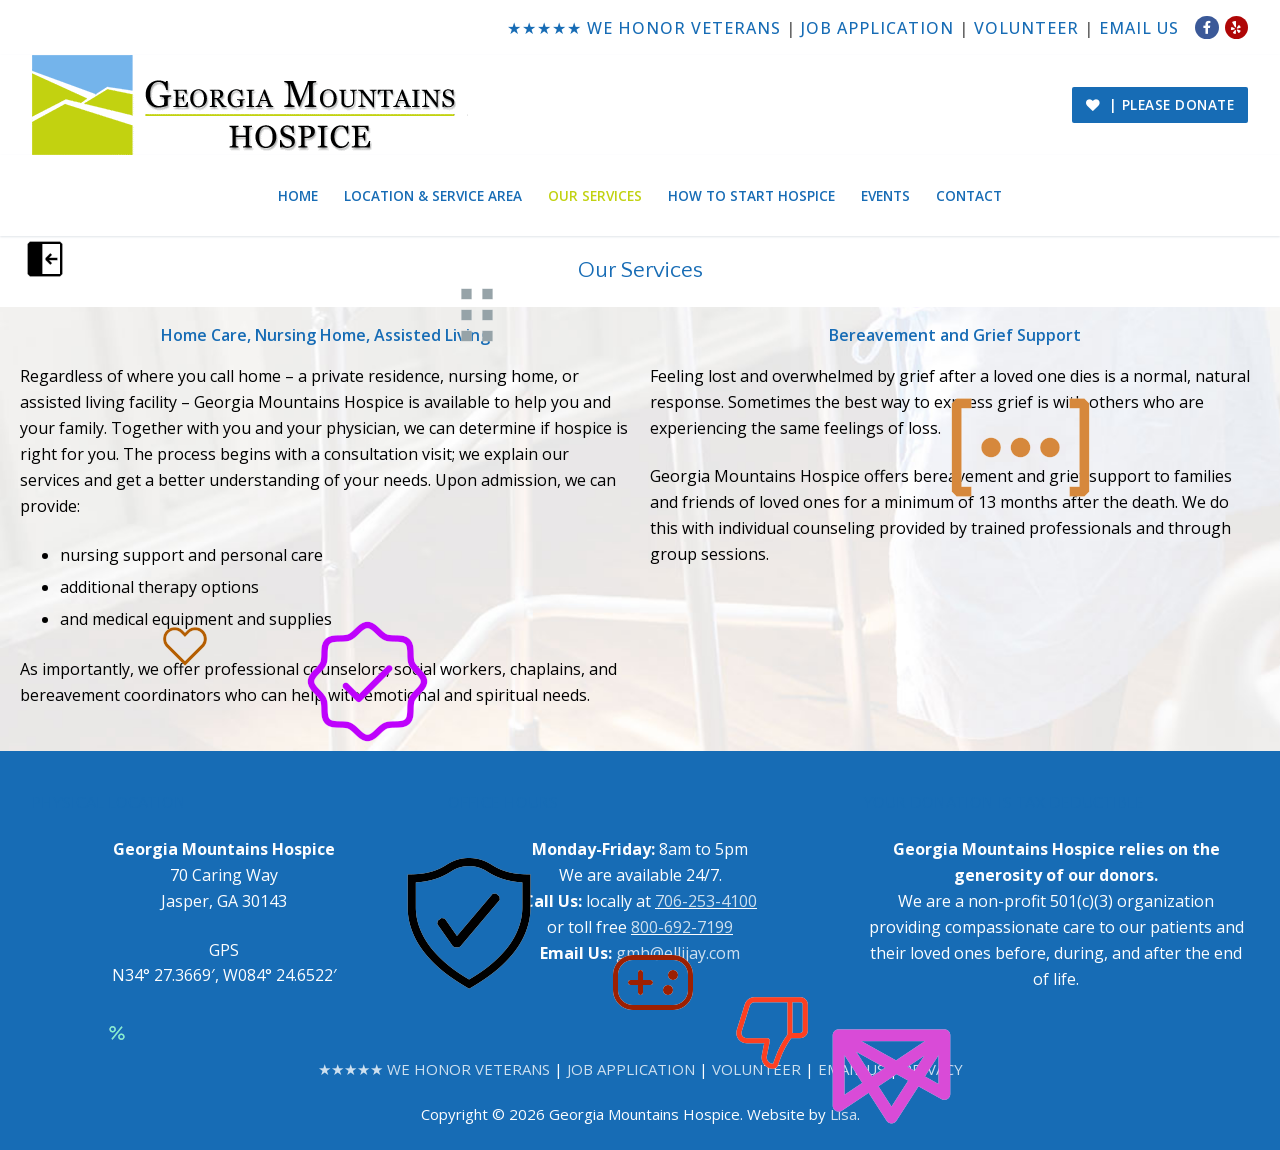 The width and height of the screenshot is (1280, 1150). What do you see at coordinates (653, 980) in the screenshot?
I see `open game-related files or projects` at bounding box center [653, 980].